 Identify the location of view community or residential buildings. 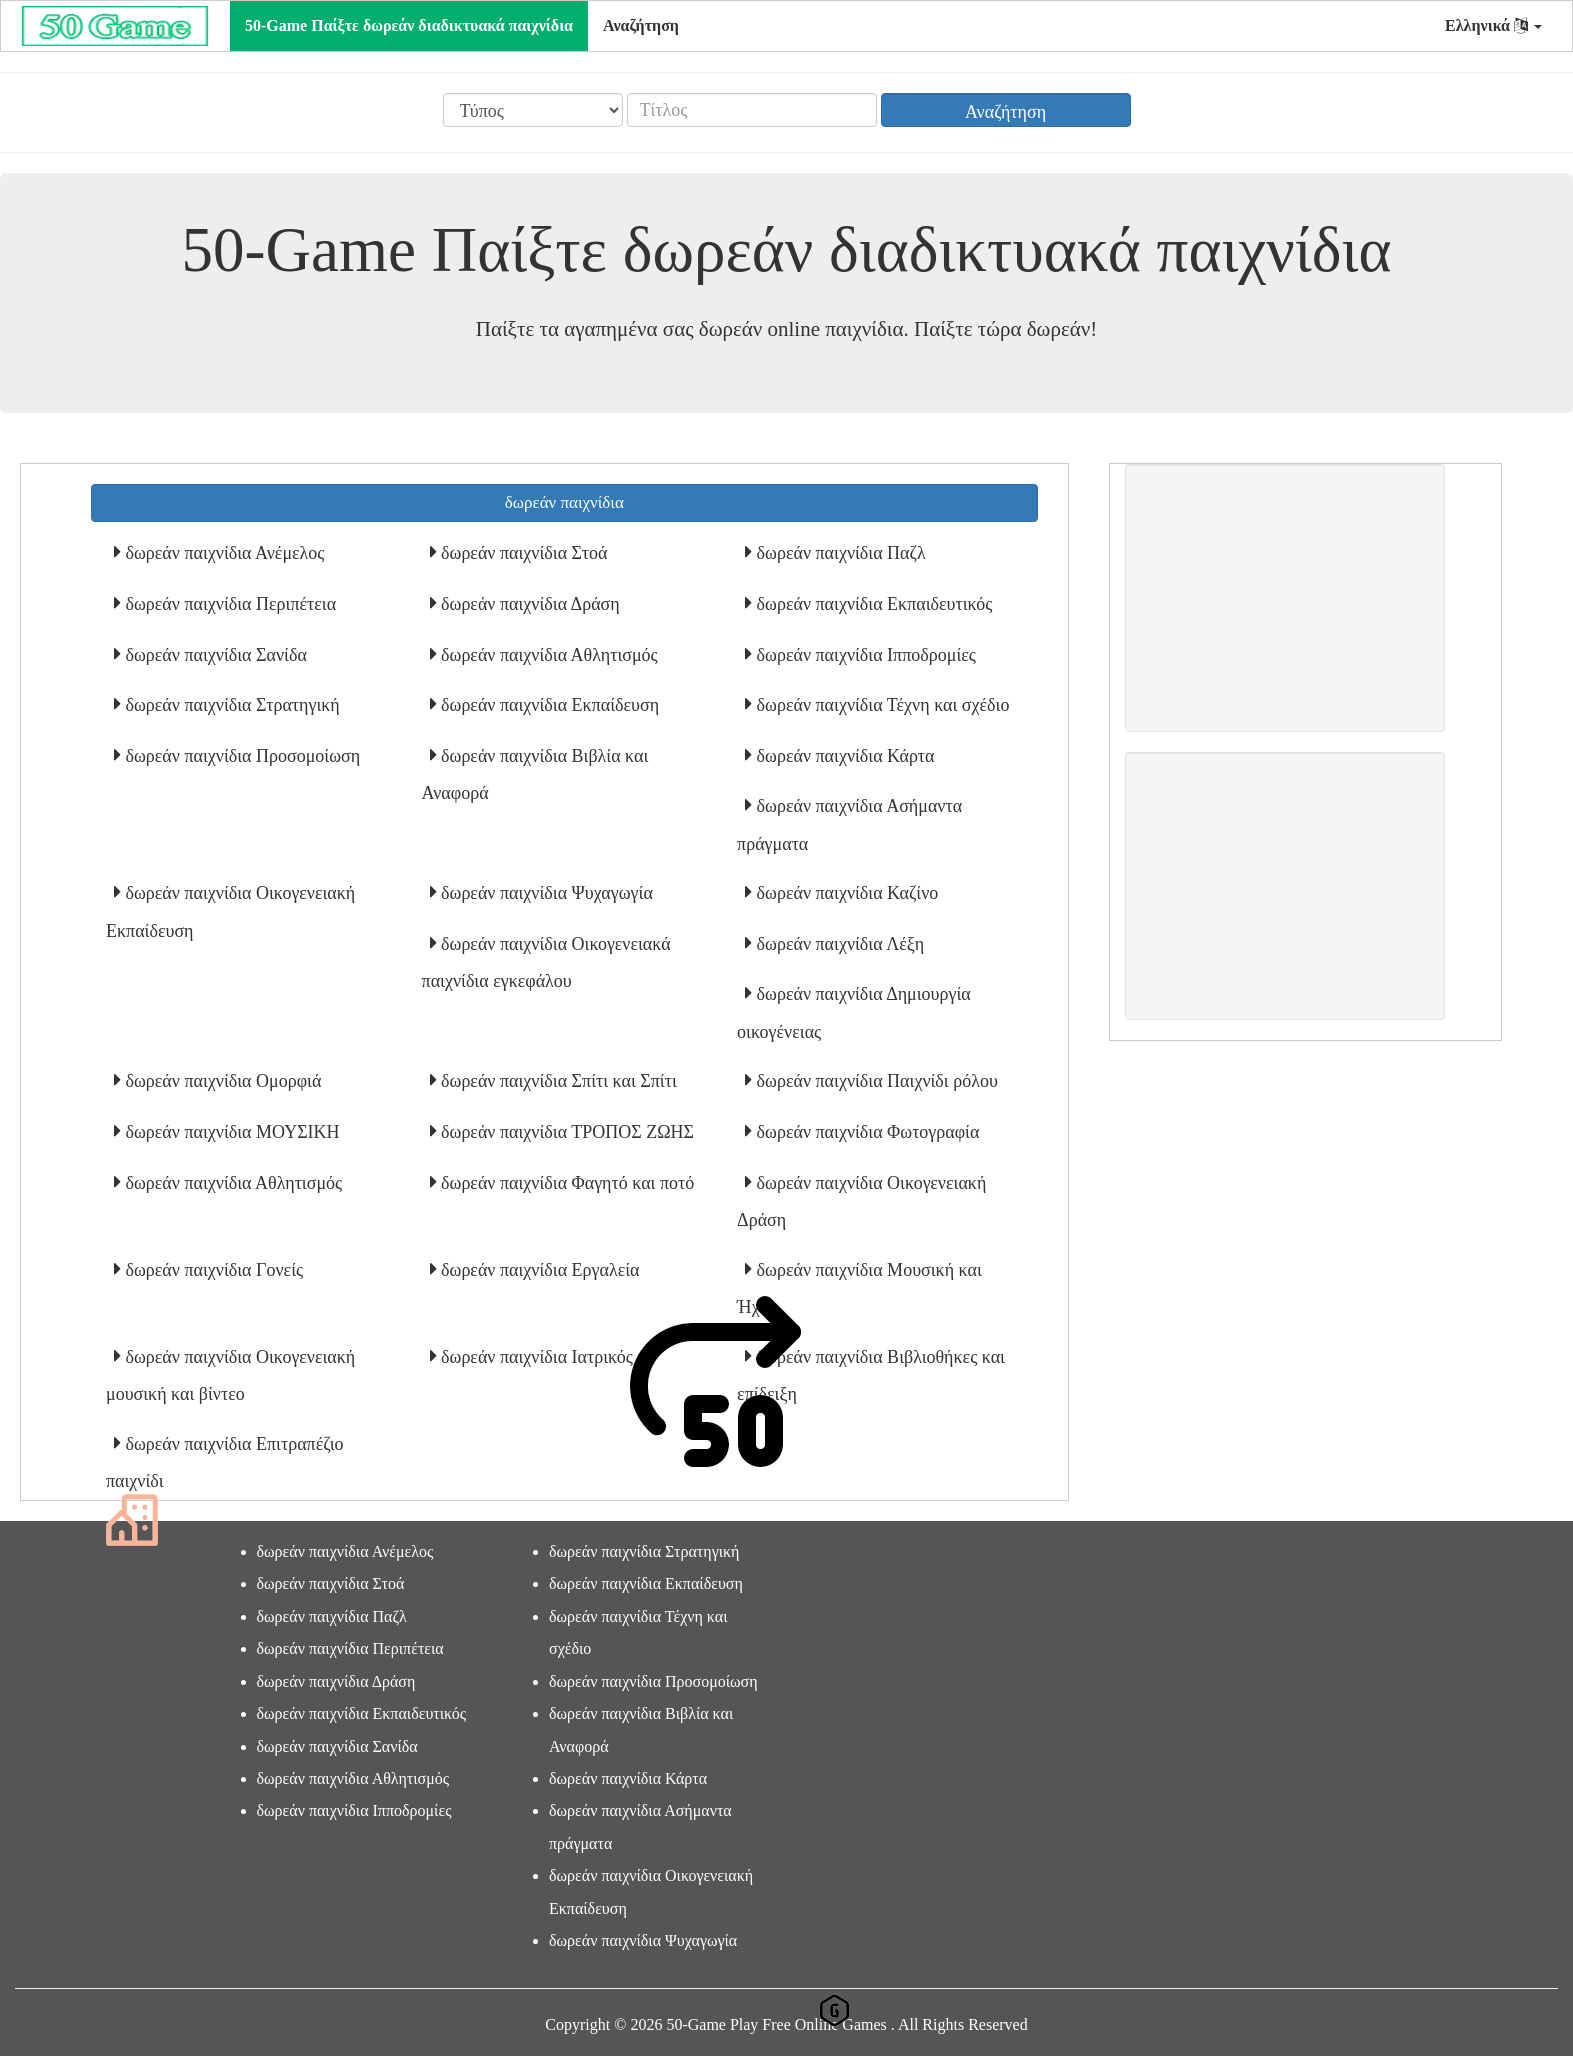
(132, 1520).